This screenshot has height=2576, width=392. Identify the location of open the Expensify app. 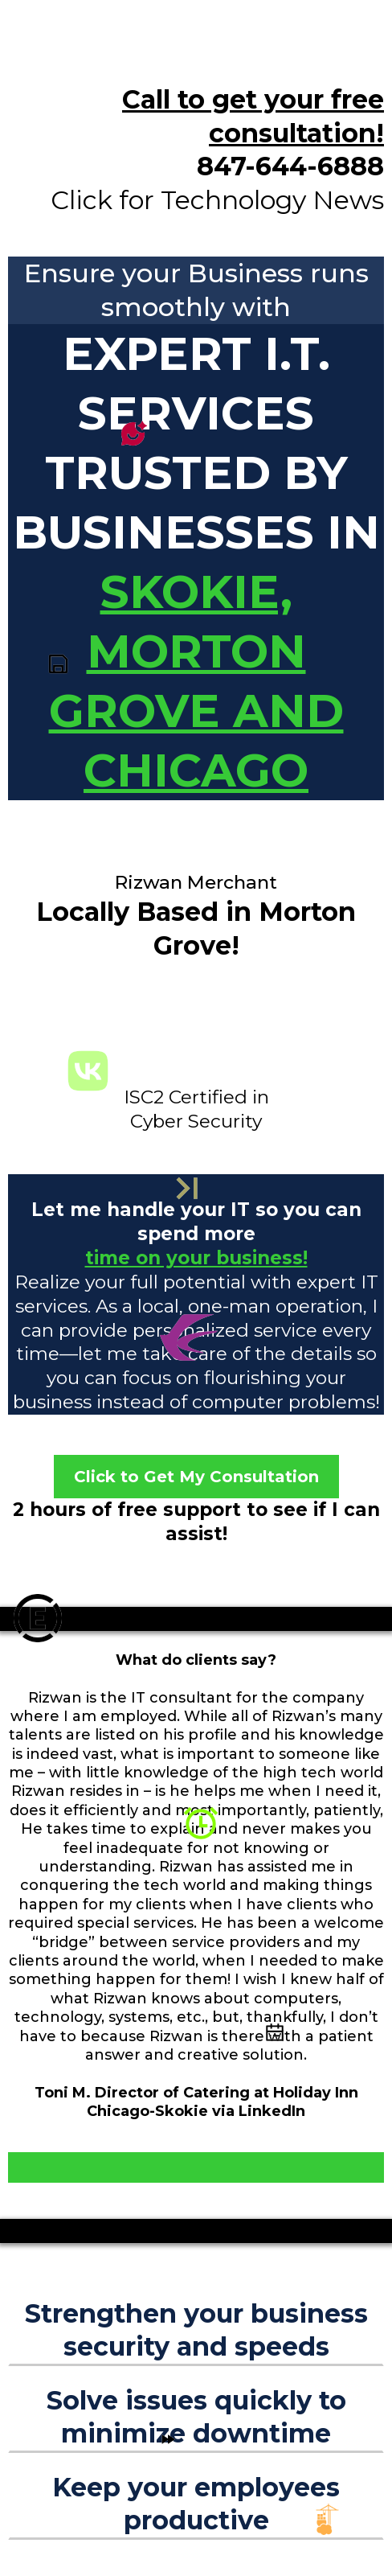
(38, 1618).